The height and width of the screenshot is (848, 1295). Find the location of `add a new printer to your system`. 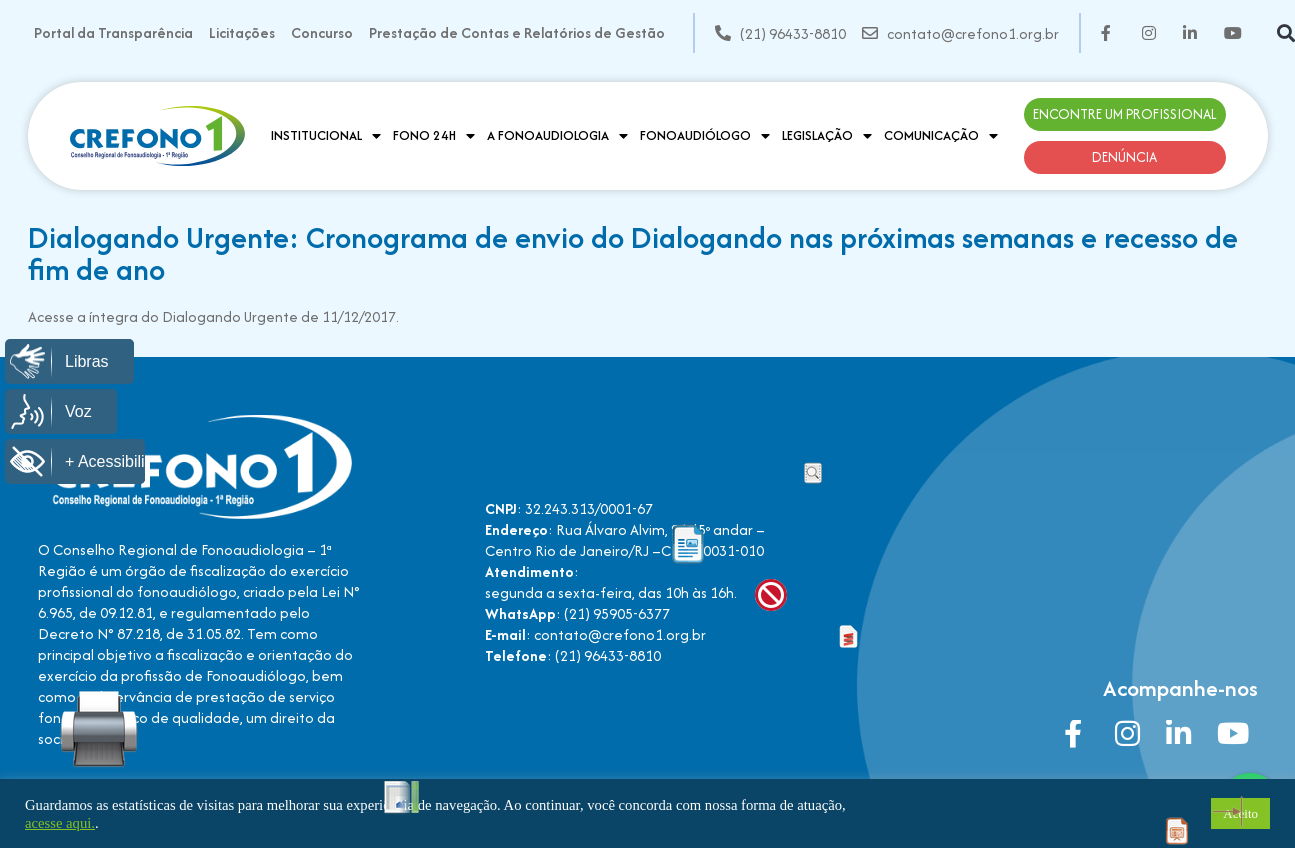

add a new printer to your system is located at coordinates (99, 729).